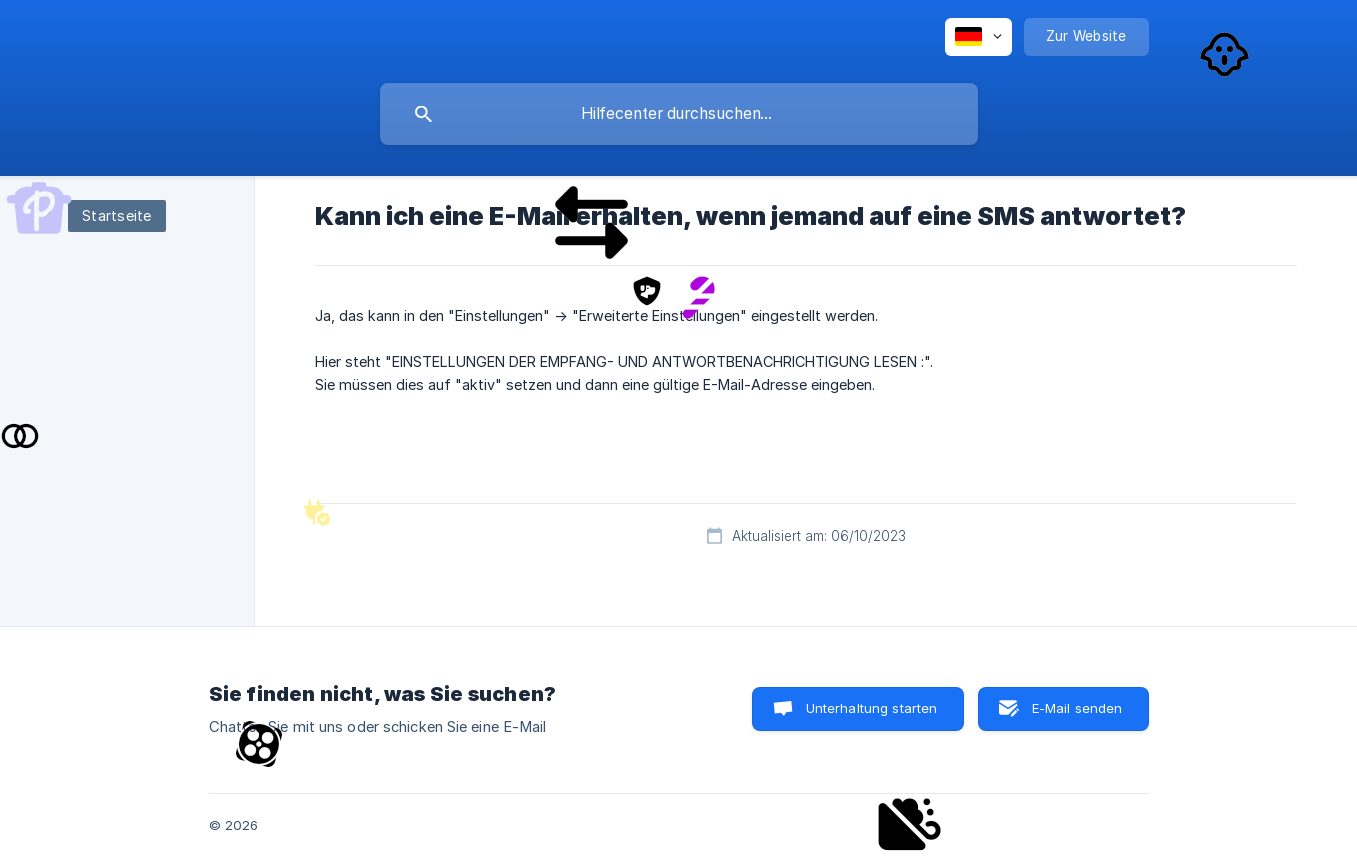 The image size is (1357, 858). What do you see at coordinates (39, 208) in the screenshot?
I see `open the palfed app or service` at bounding box center [39, 208].